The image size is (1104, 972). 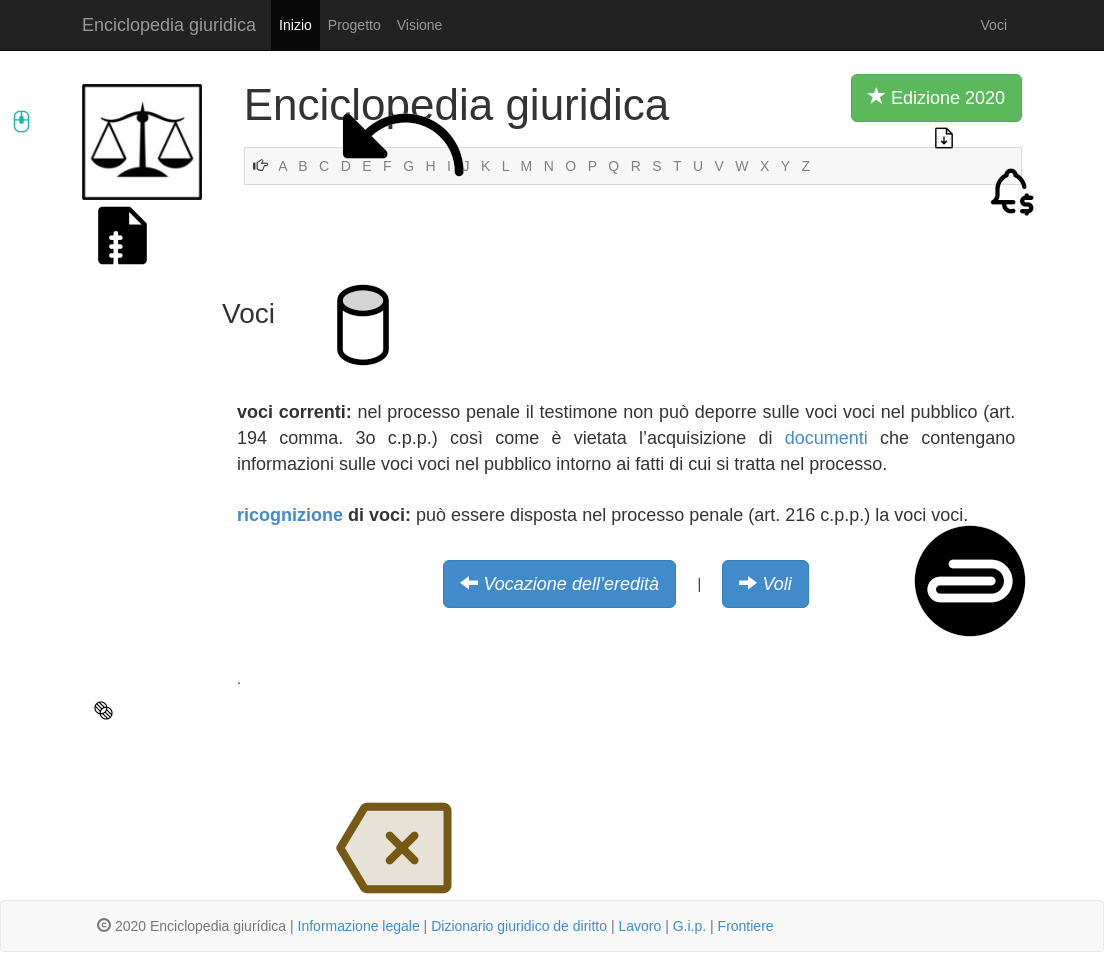 What do you see at coordinates (1011, 191) in the screenshot?
I see `set up price alerts or payment notifications` at bounding box center [1011, 191].